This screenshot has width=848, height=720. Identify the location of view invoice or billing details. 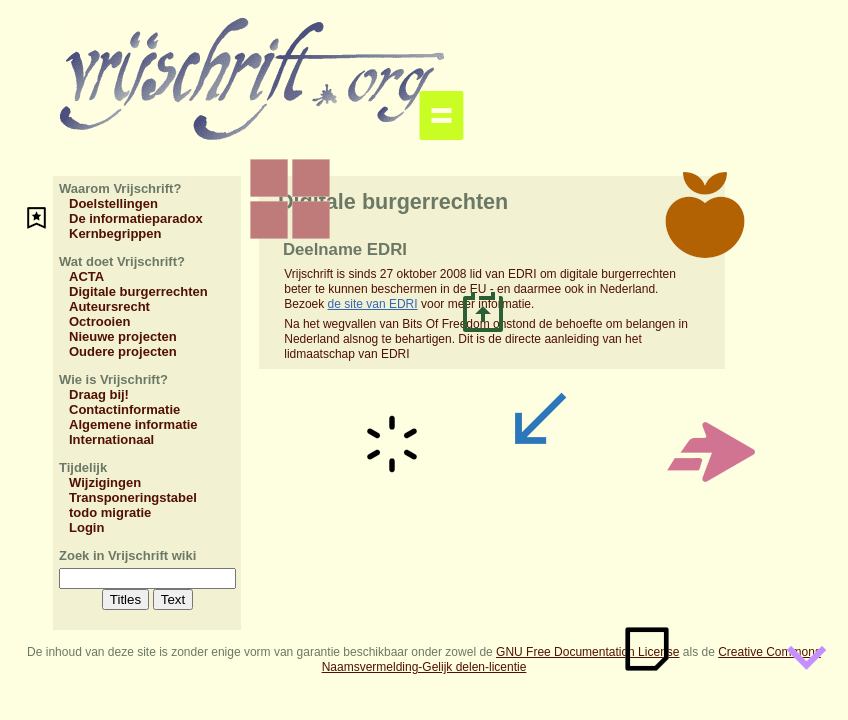
(441, 115).